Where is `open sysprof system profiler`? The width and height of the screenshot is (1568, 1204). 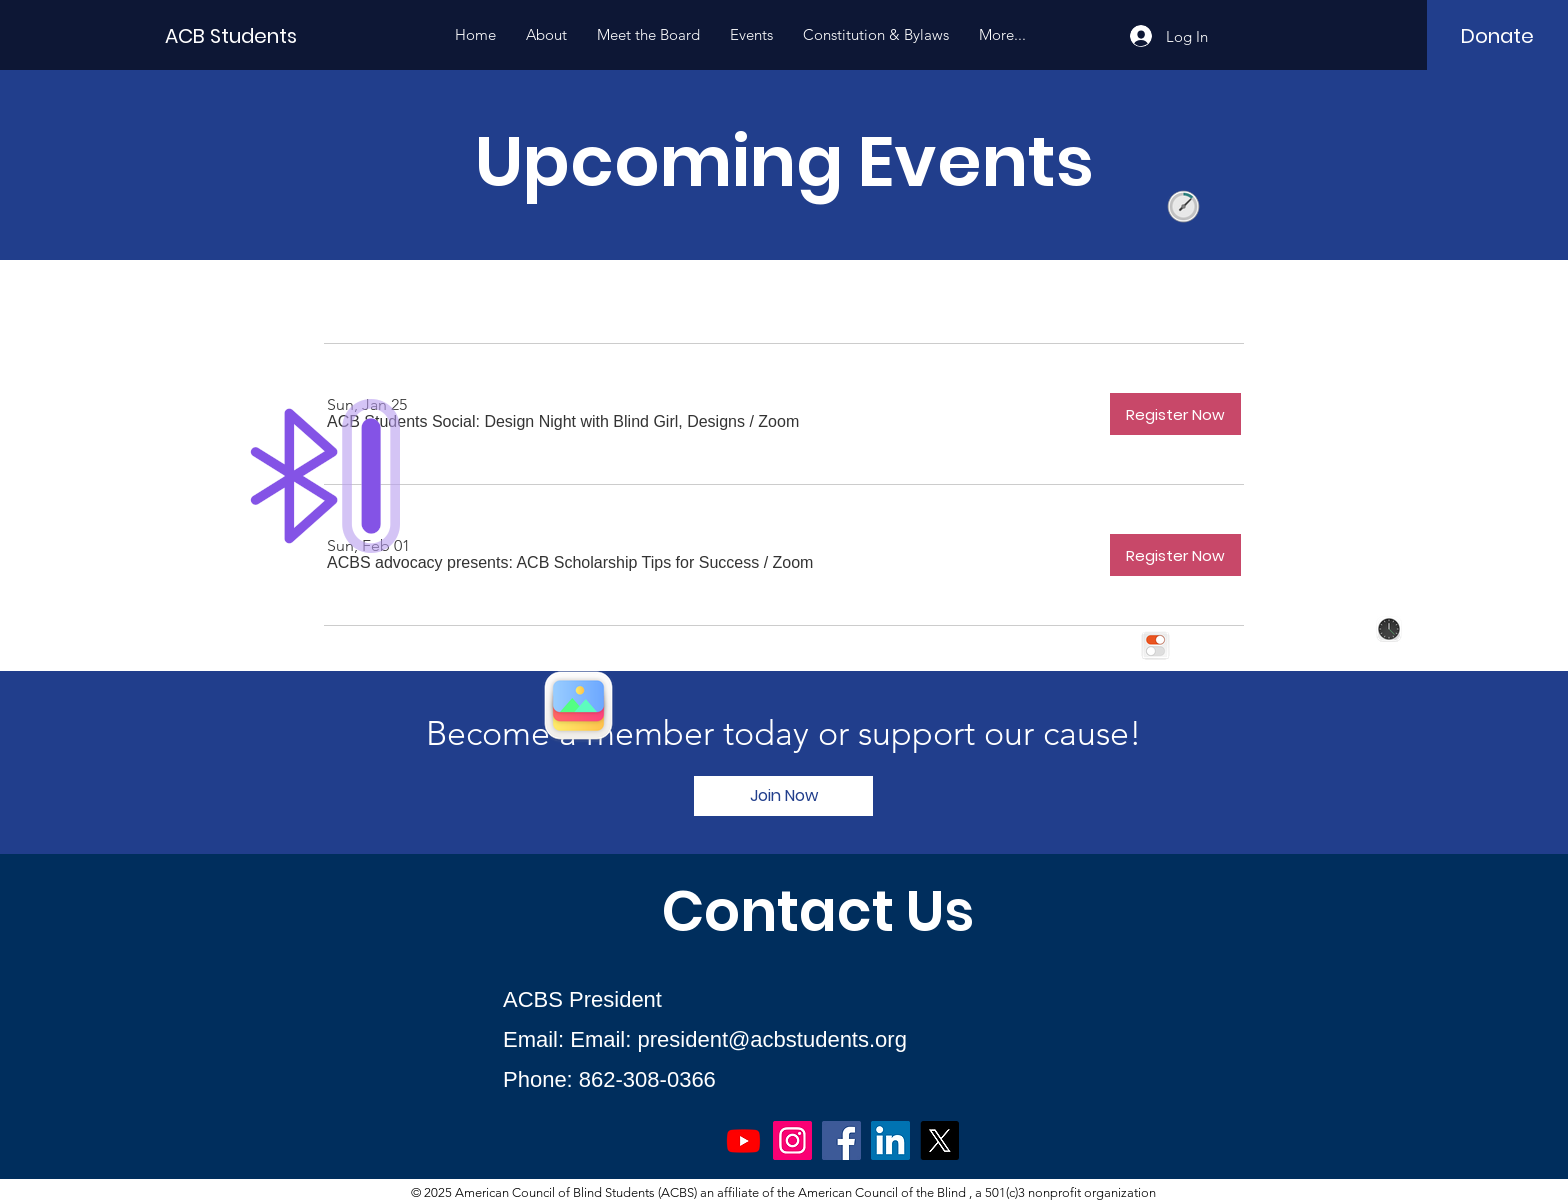 open sysprof system profiler is located at coordinates (1183, 206).